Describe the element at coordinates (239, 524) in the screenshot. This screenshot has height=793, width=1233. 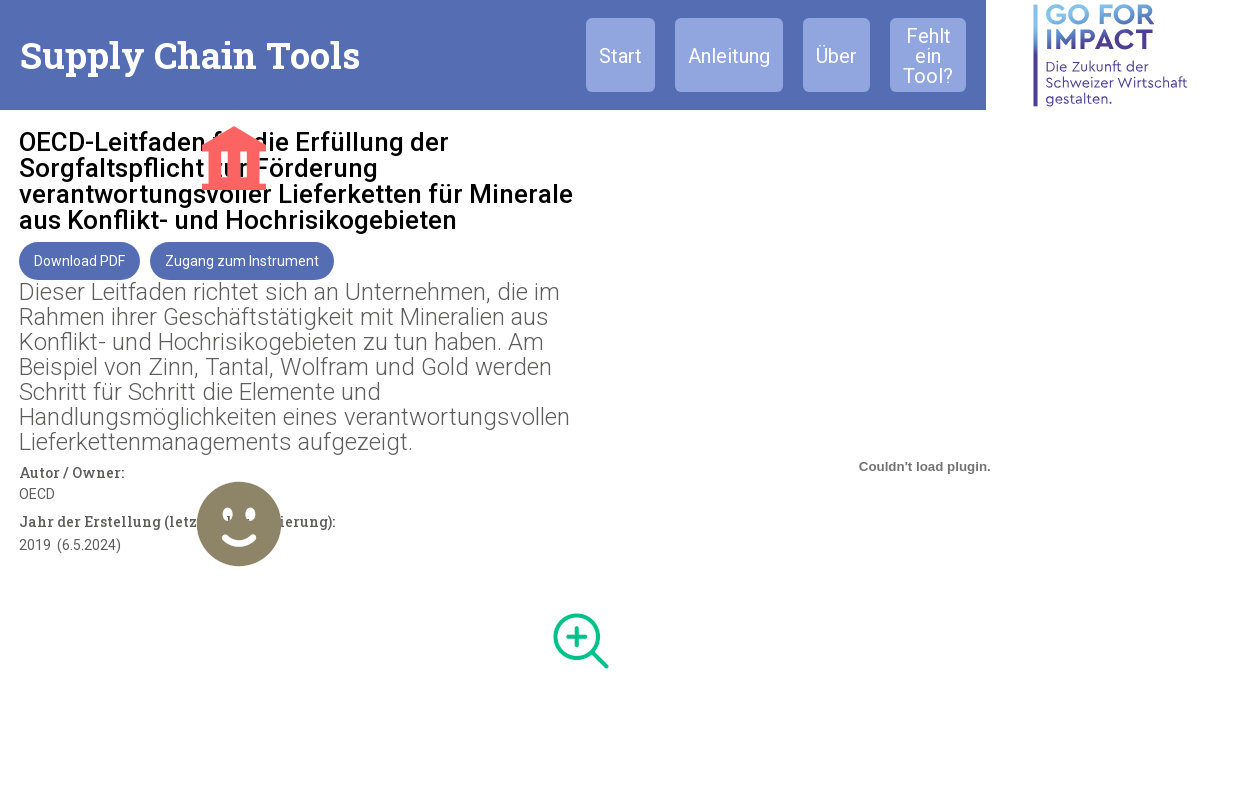
I see `add an emoji or reaction` at that location.